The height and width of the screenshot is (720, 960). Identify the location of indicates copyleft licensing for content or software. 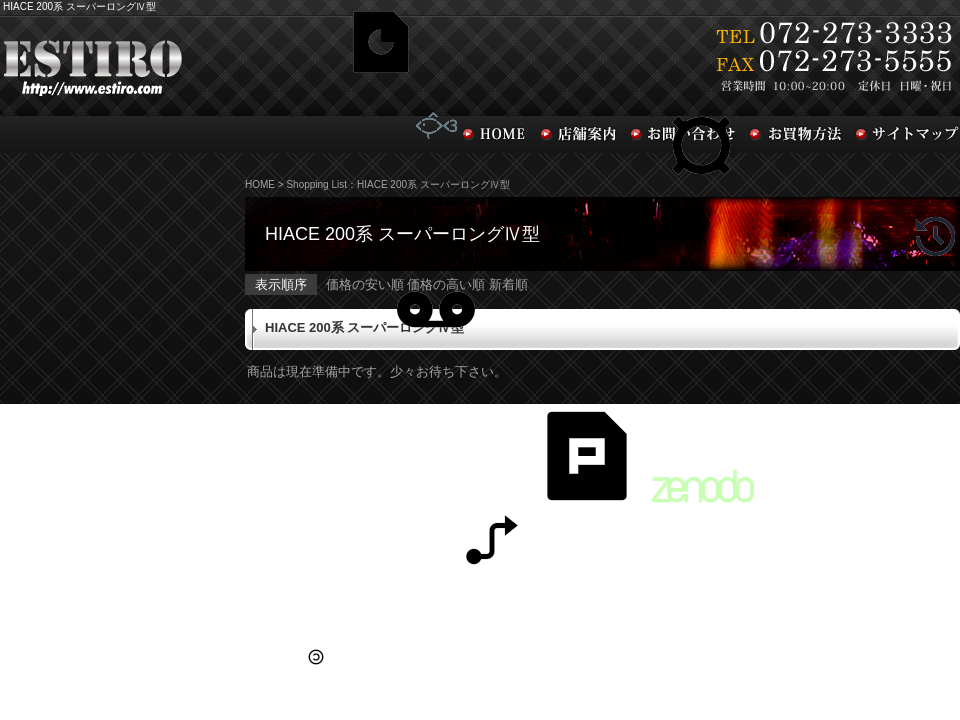
(316, 657).